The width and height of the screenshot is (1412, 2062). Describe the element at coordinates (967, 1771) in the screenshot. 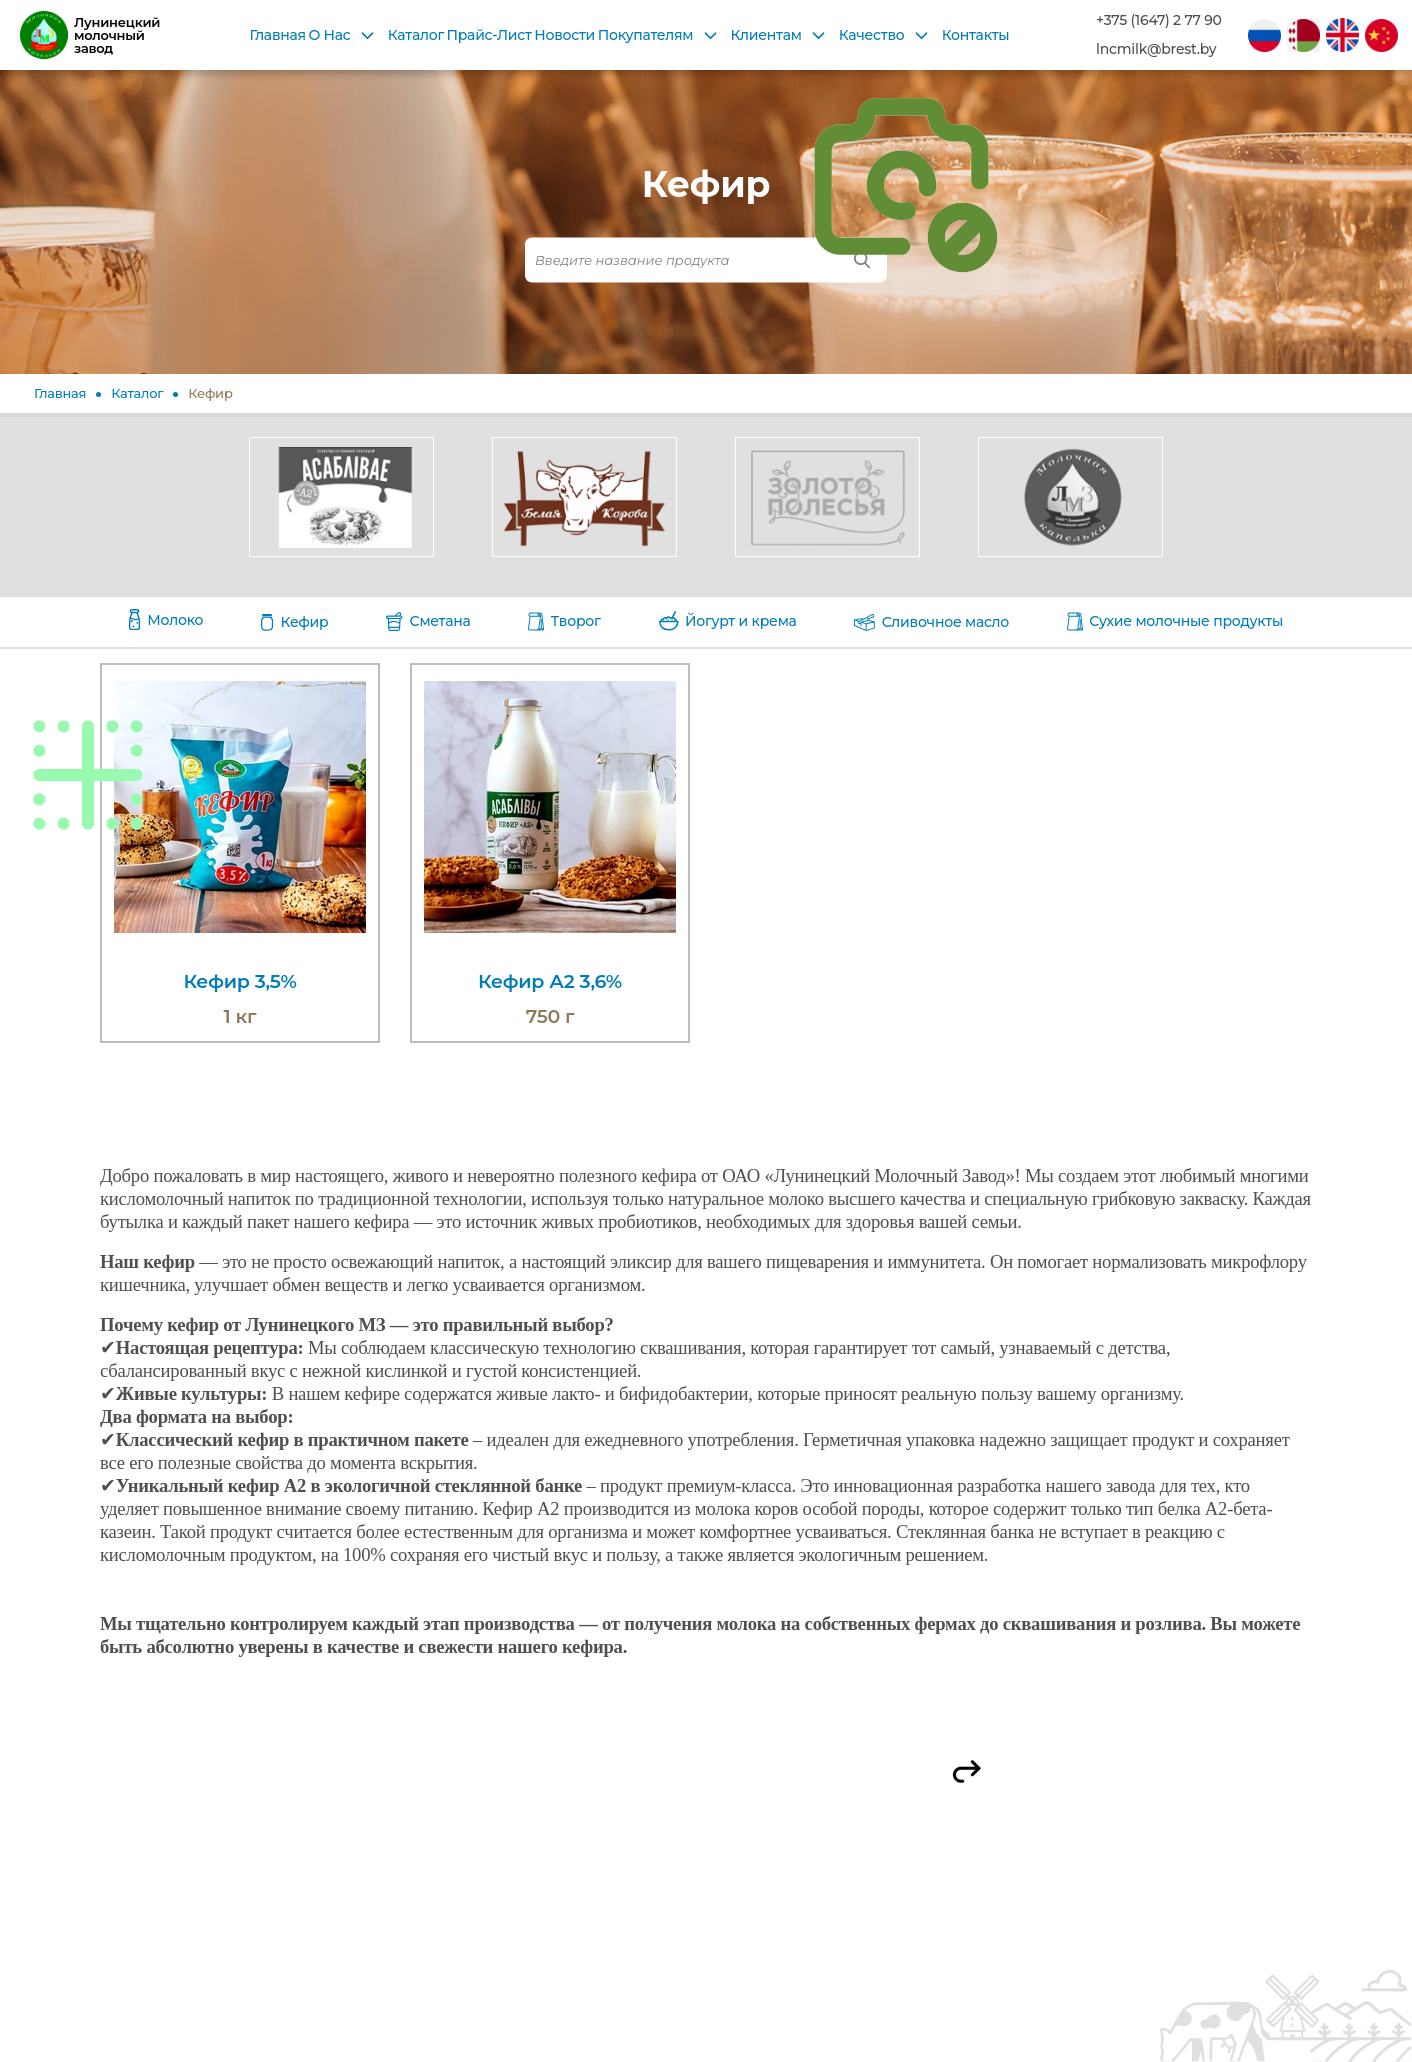

I see `forward a message or email` at that location.